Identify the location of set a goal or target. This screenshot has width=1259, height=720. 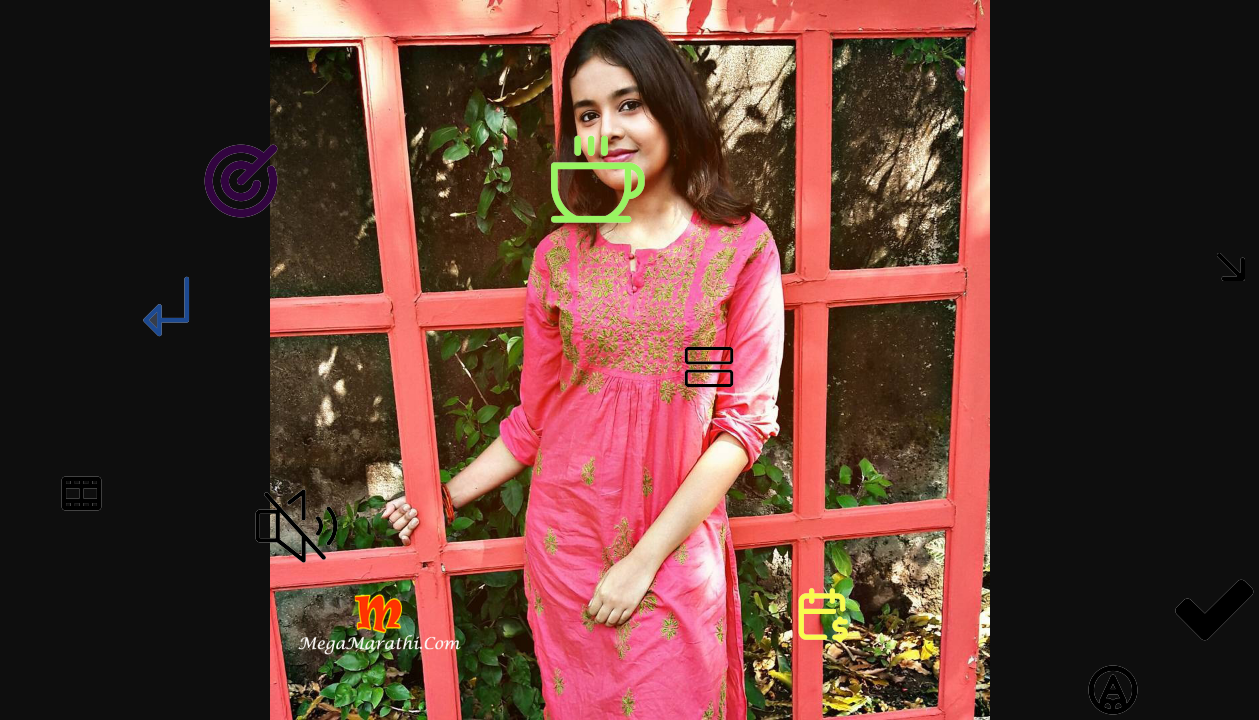
(241, 181).